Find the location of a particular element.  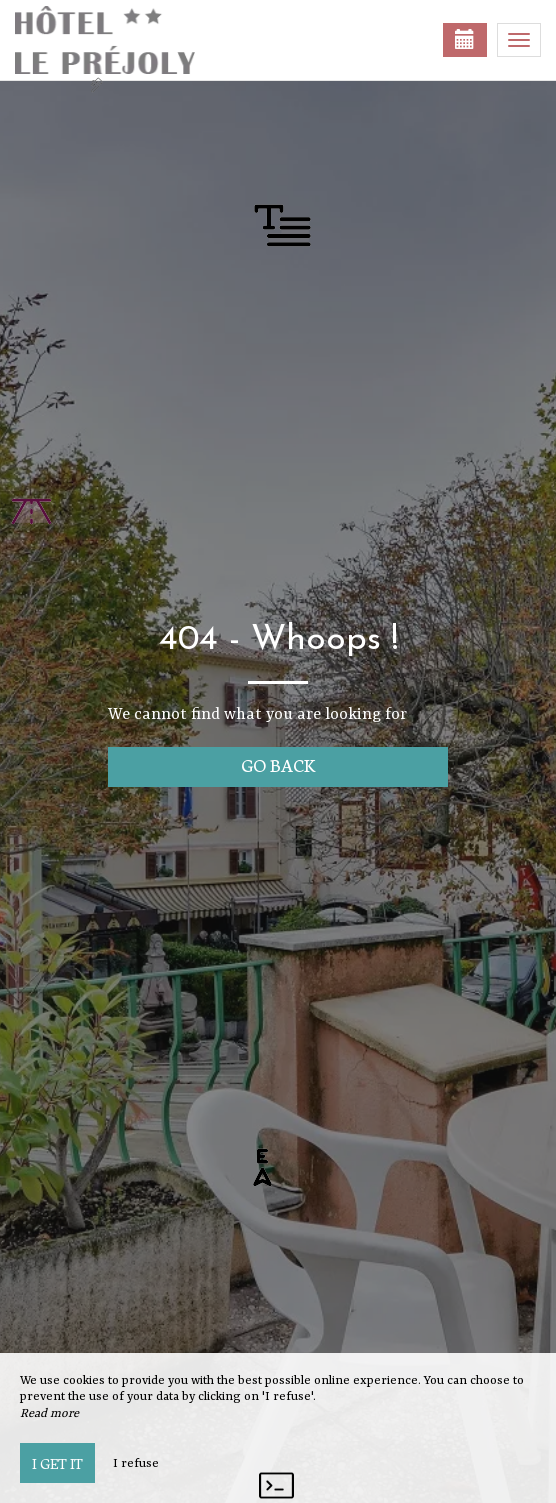

navigate east direction is located at coordinates (262, 1167).